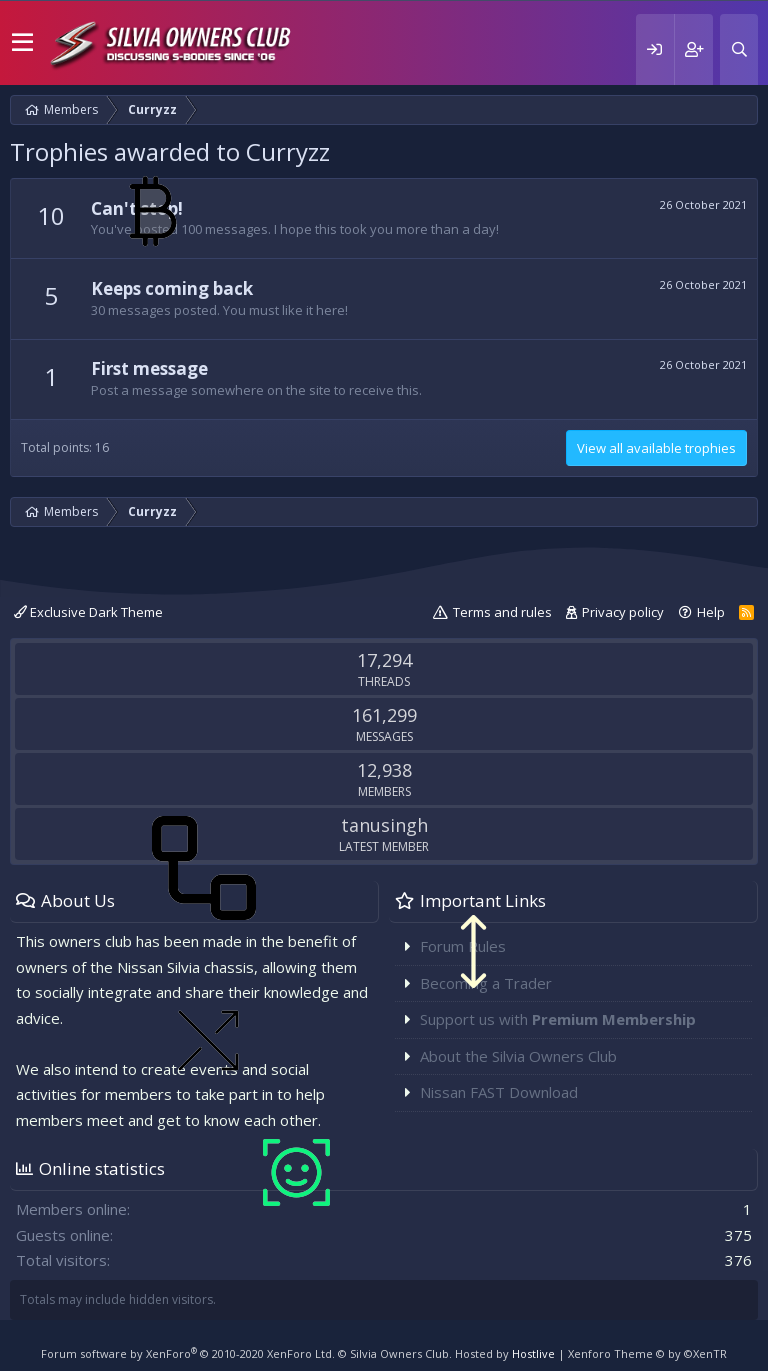 The image size is (768, 1371). I want to click on view or manage automated workflows, so click(204, 868).